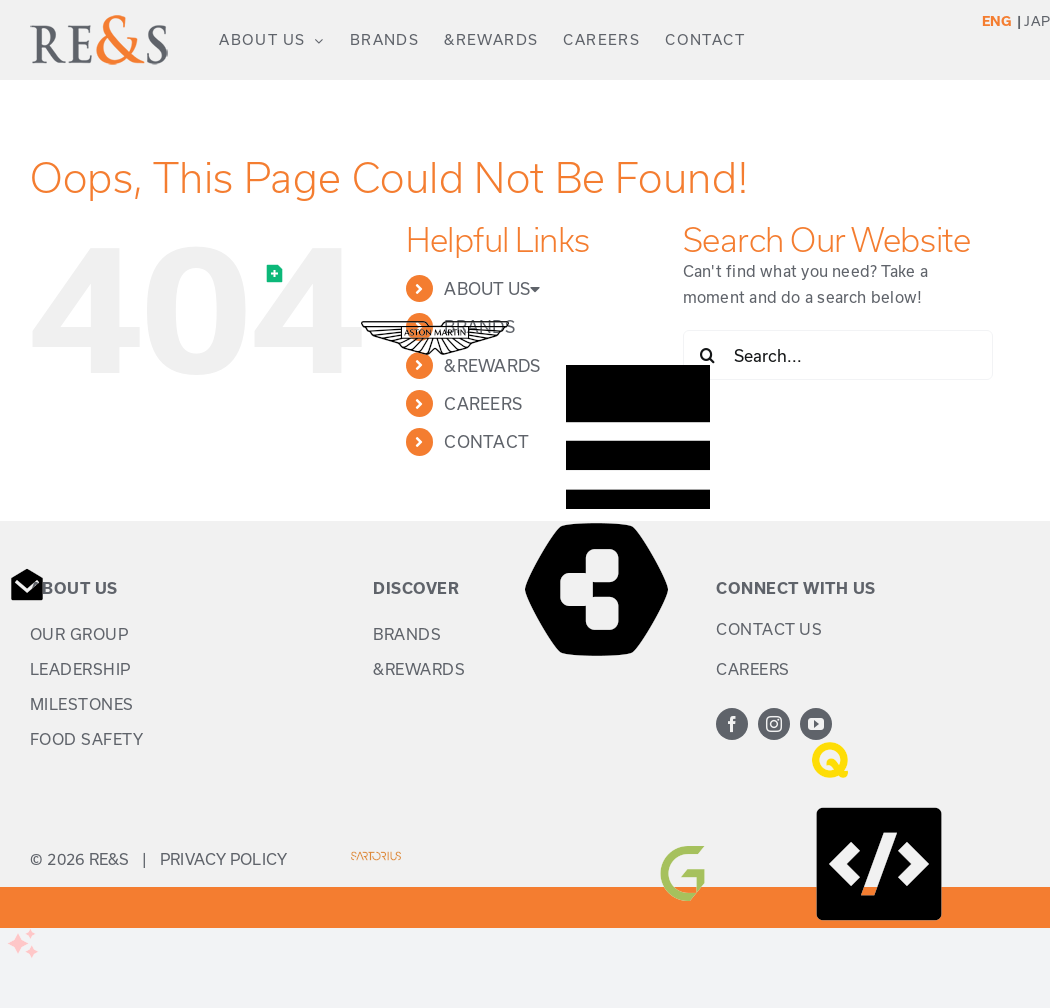 Image resolution: width=1050 pixels, height=1008 pixels. I want to click on indicates AI-generated or enhanced content, so click(23, 943).